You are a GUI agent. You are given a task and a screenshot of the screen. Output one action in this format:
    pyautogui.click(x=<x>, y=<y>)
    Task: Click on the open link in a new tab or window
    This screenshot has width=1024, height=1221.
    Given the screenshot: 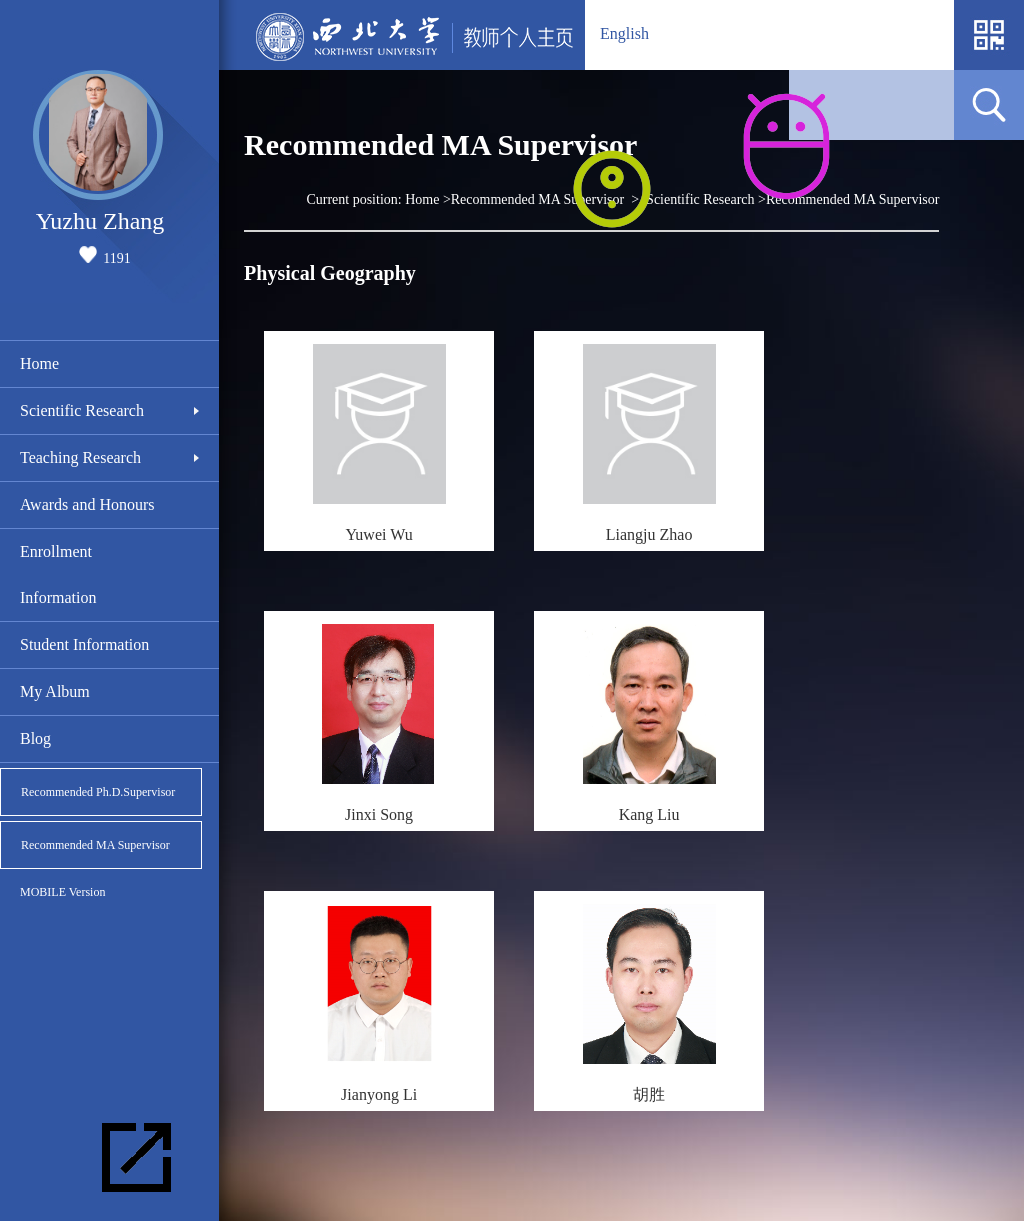 What is the action you would take?
    pyautogui.click(x=136, y=1157)
    